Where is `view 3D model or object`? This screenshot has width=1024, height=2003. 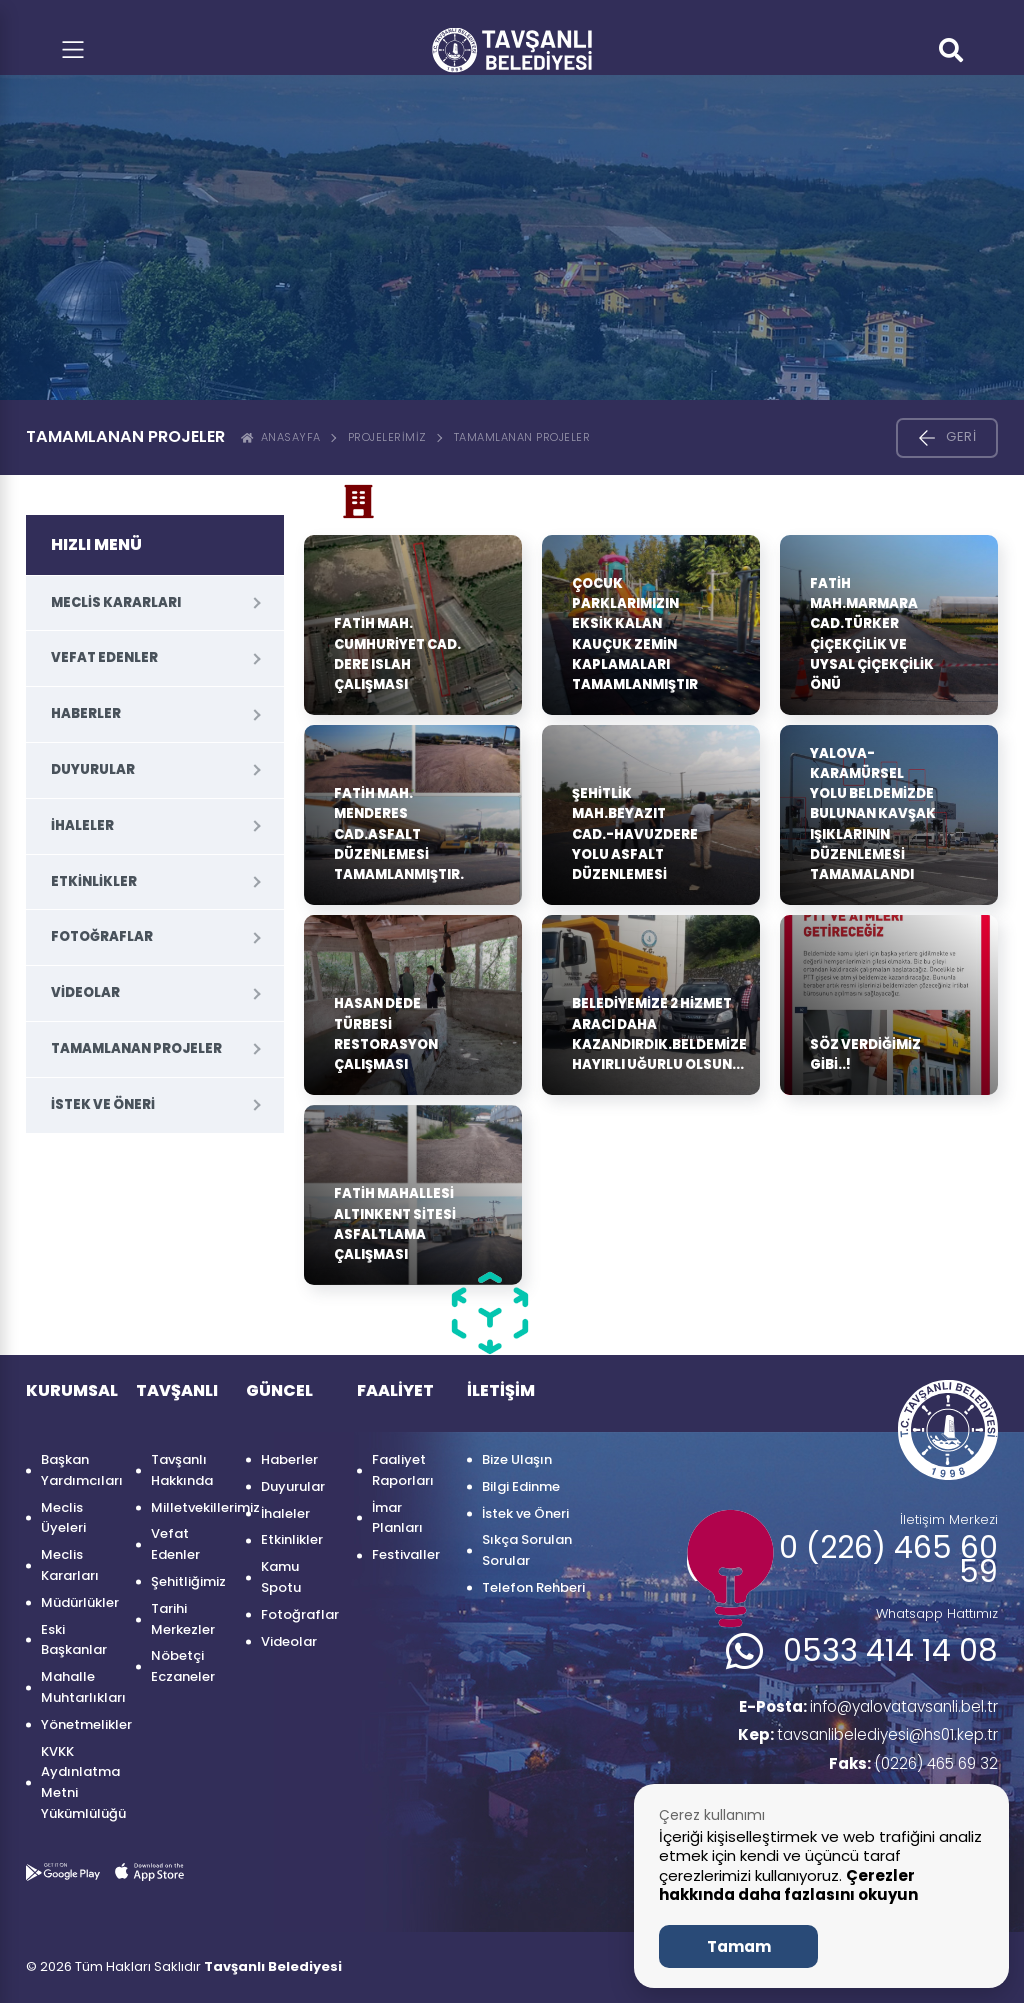
view 3D model or object is located at coordinates (490, 1313).